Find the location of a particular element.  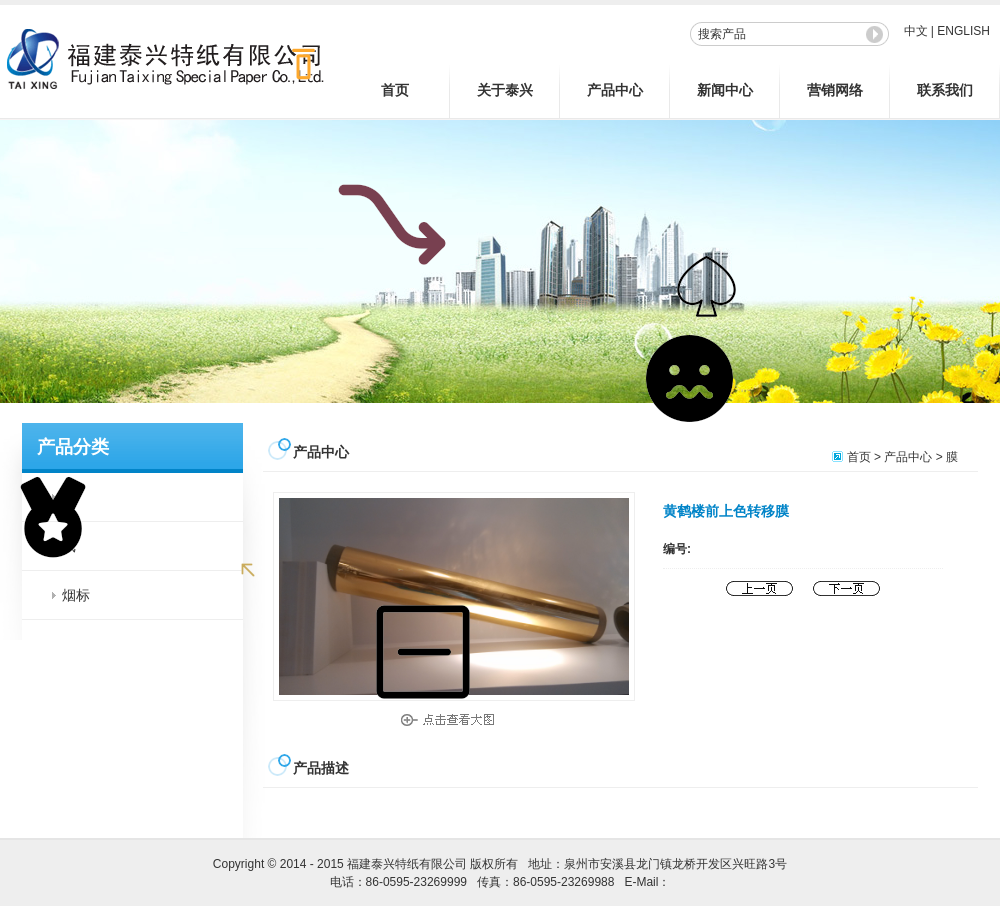

align selected element to the top is located at coordinates (303, 63).